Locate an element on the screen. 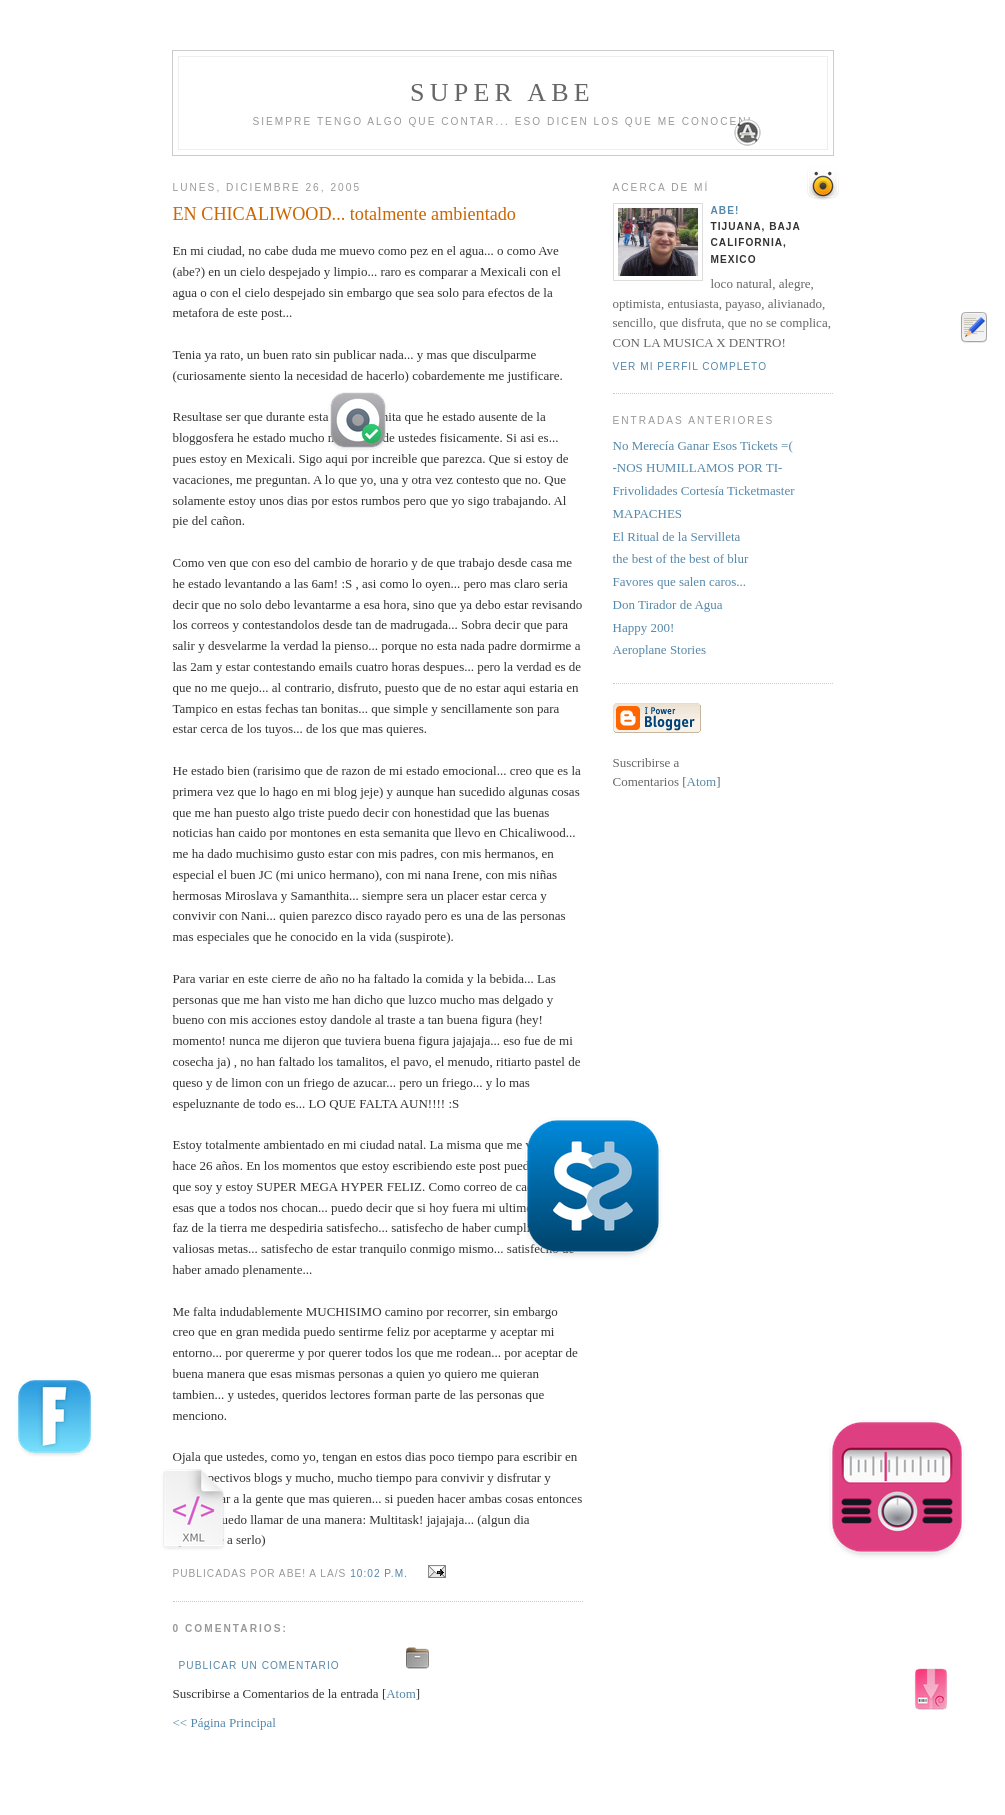  open synaptic package manager is located at coordinates (931, 1689).